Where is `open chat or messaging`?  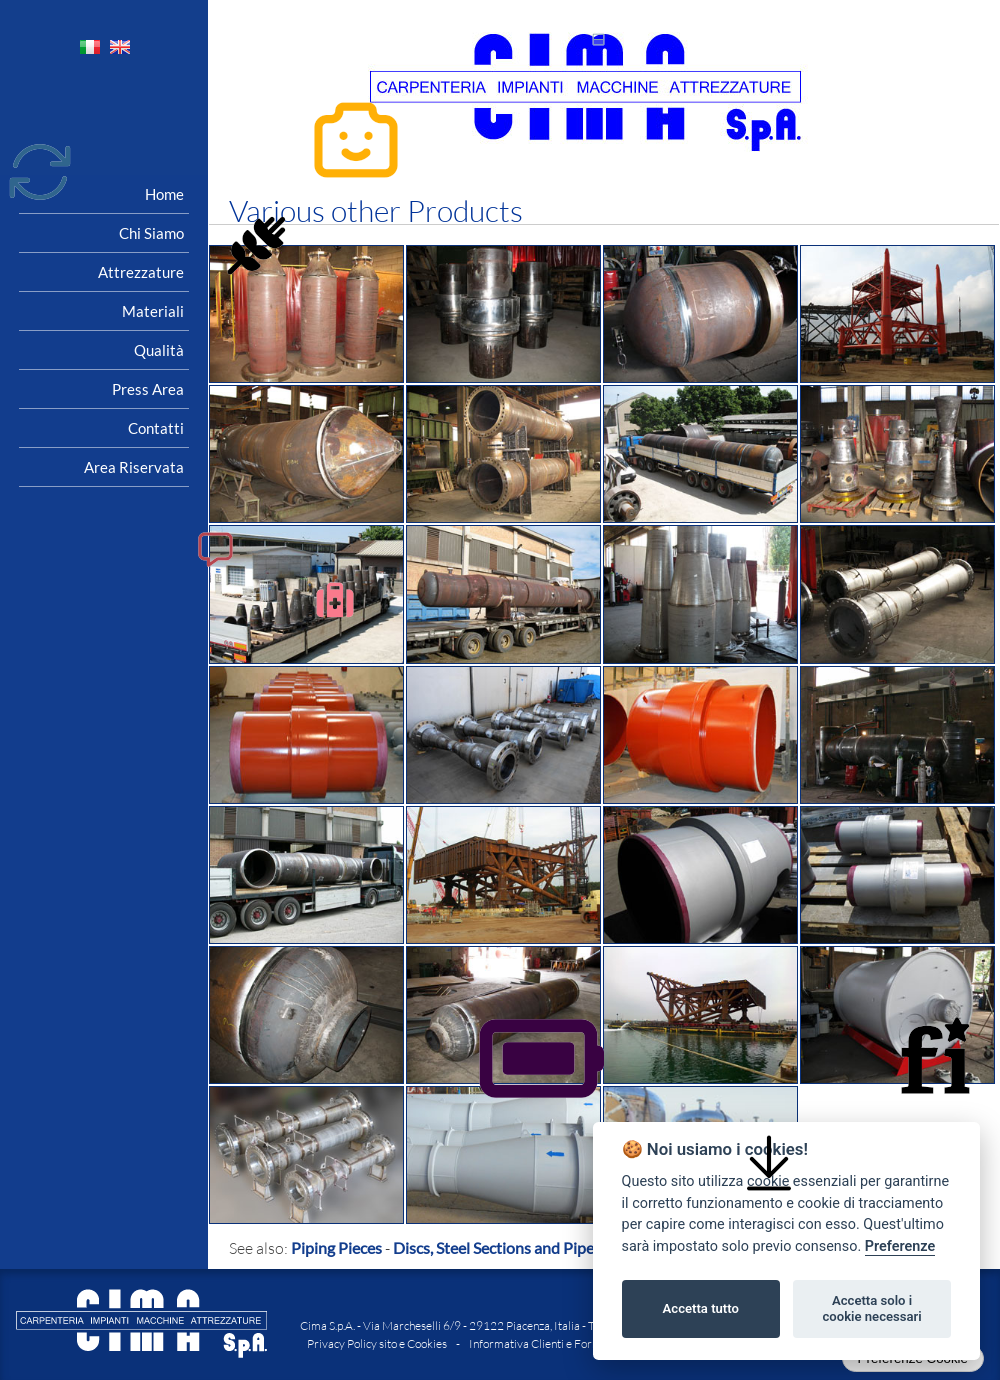
open chat or messaging is located at coordinates (215, 547).